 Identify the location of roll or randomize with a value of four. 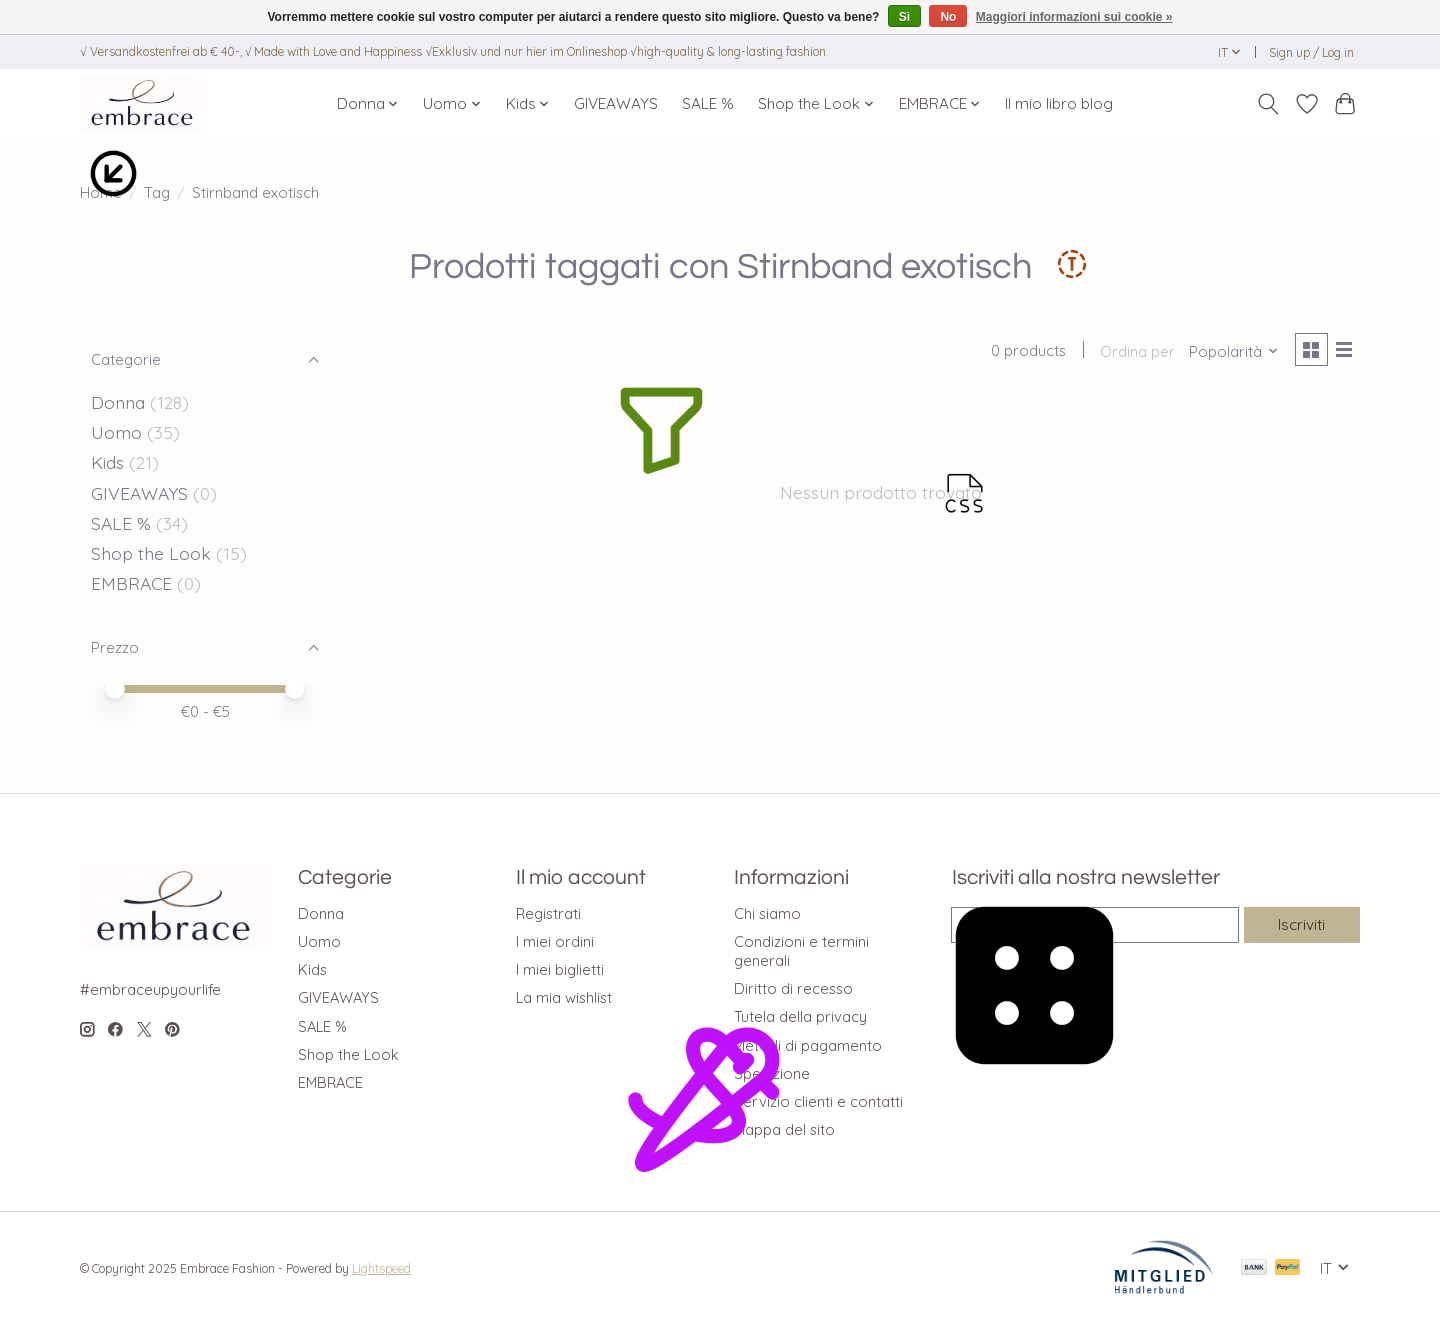
(1034, 985).